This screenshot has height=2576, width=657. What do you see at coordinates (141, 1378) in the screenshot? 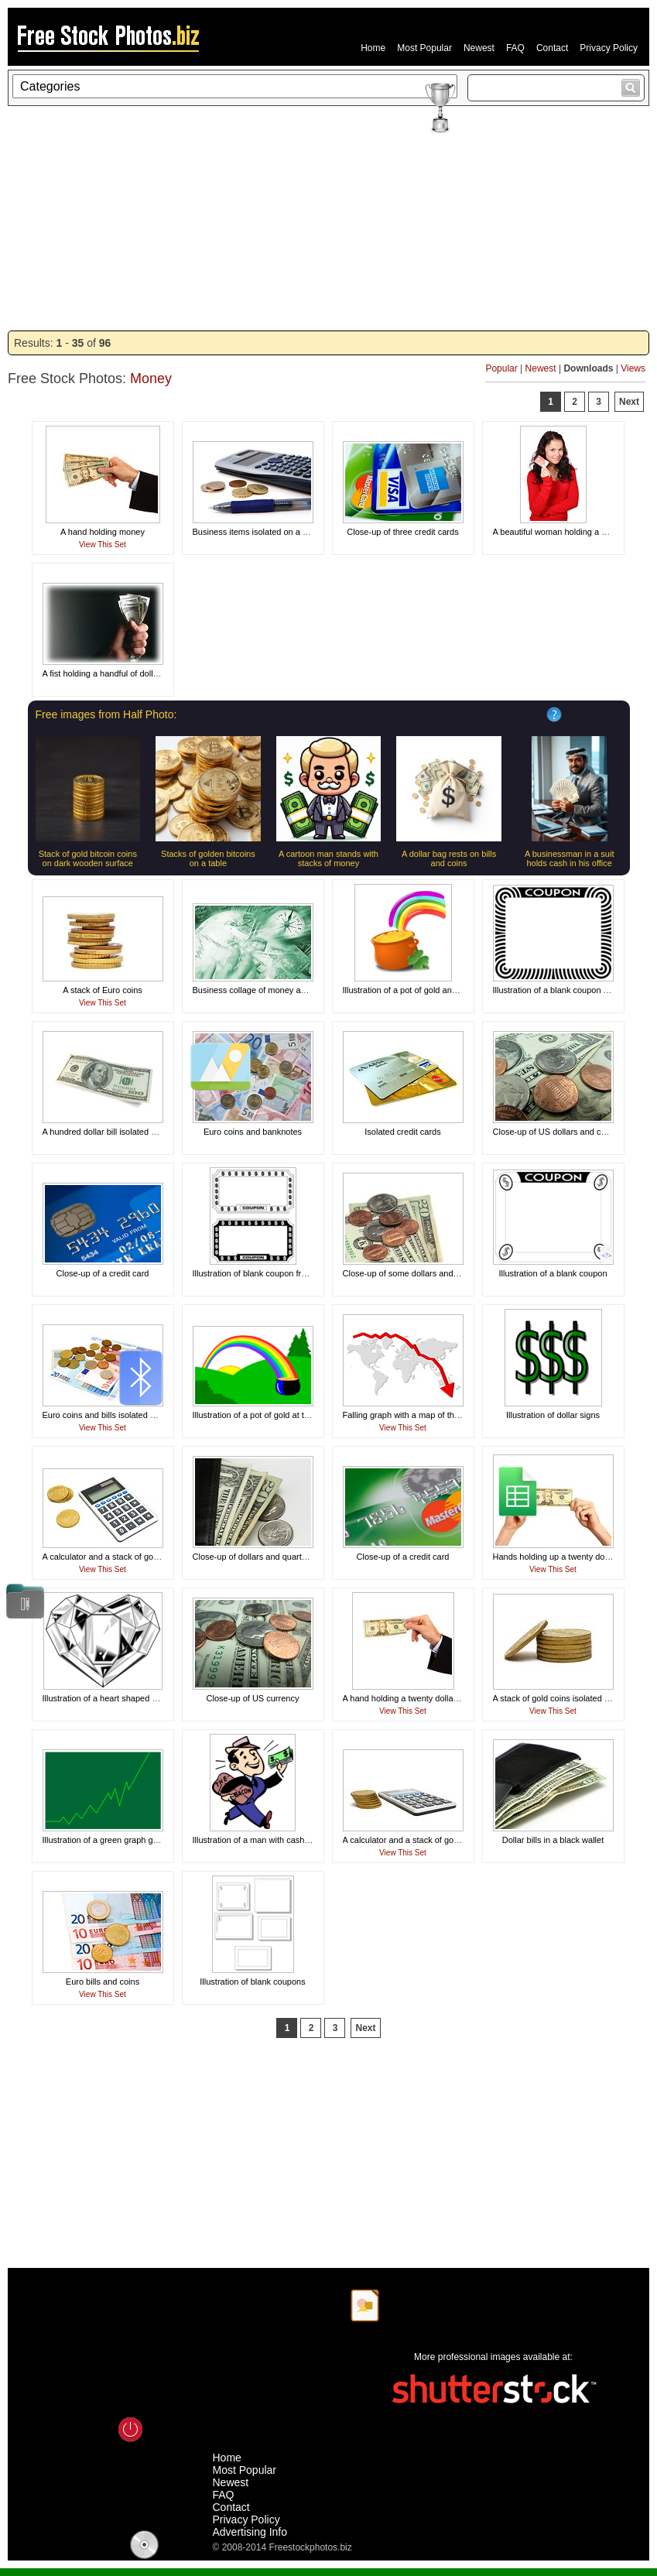
I see `indicates bluetooth is active and connected` at bounding box center [141, 1378].